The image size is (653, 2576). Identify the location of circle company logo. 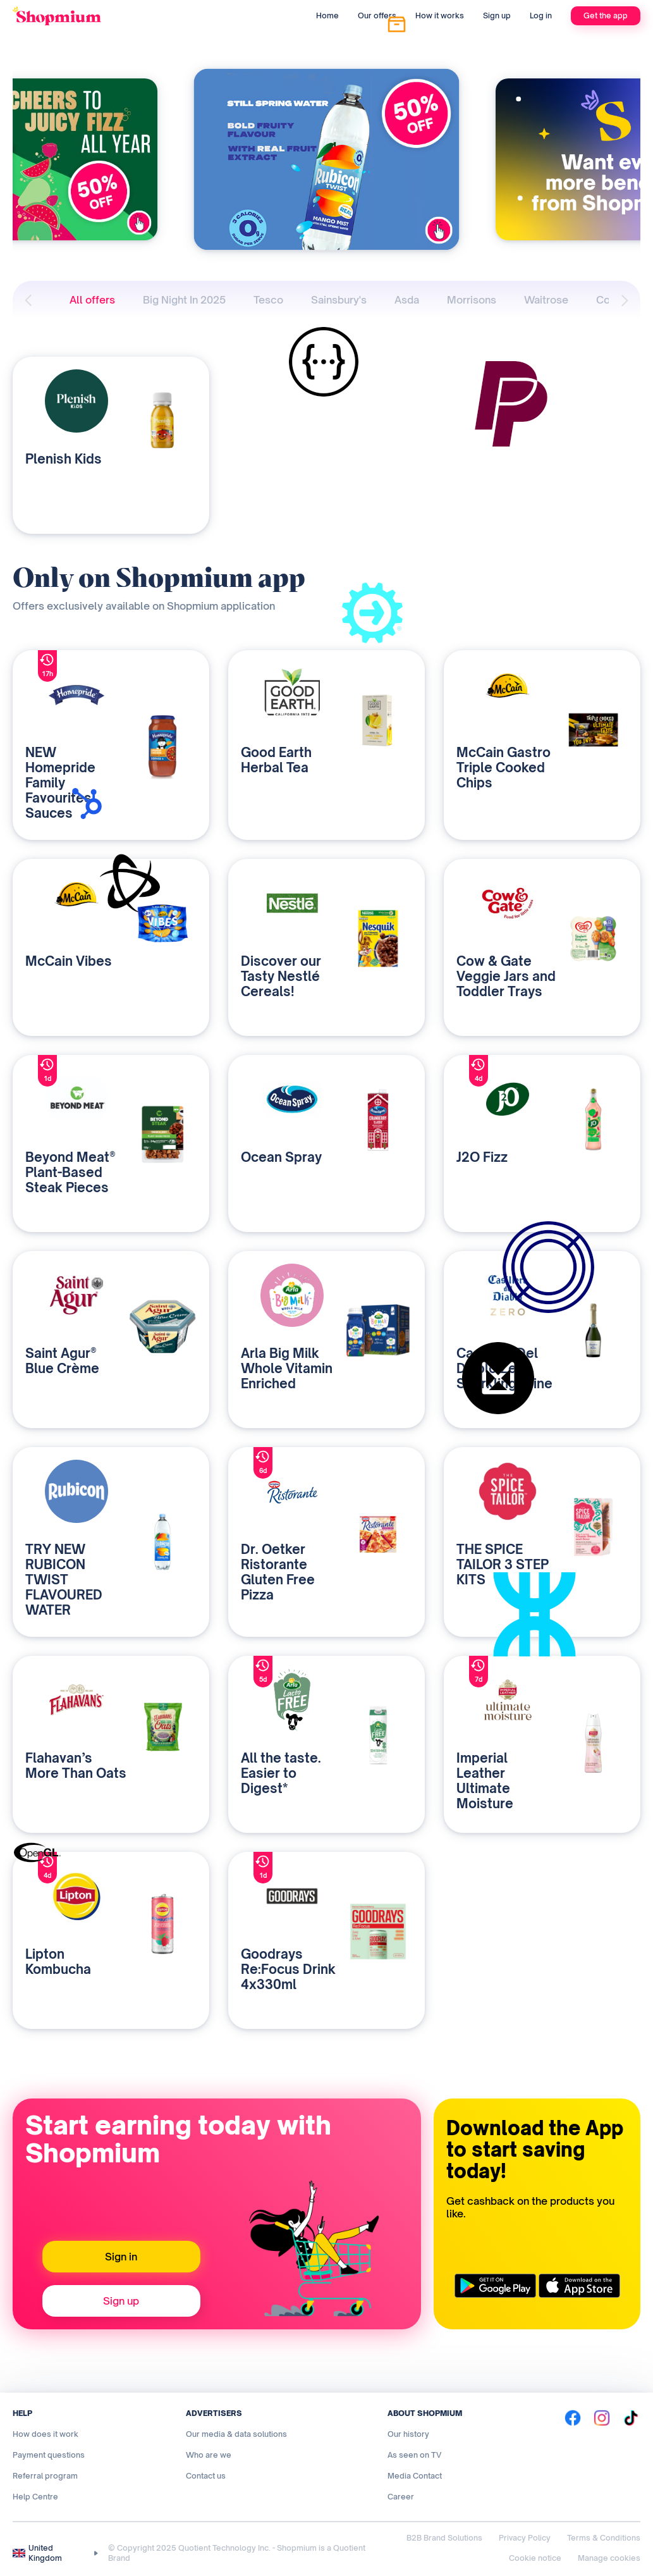
(548, 1267).